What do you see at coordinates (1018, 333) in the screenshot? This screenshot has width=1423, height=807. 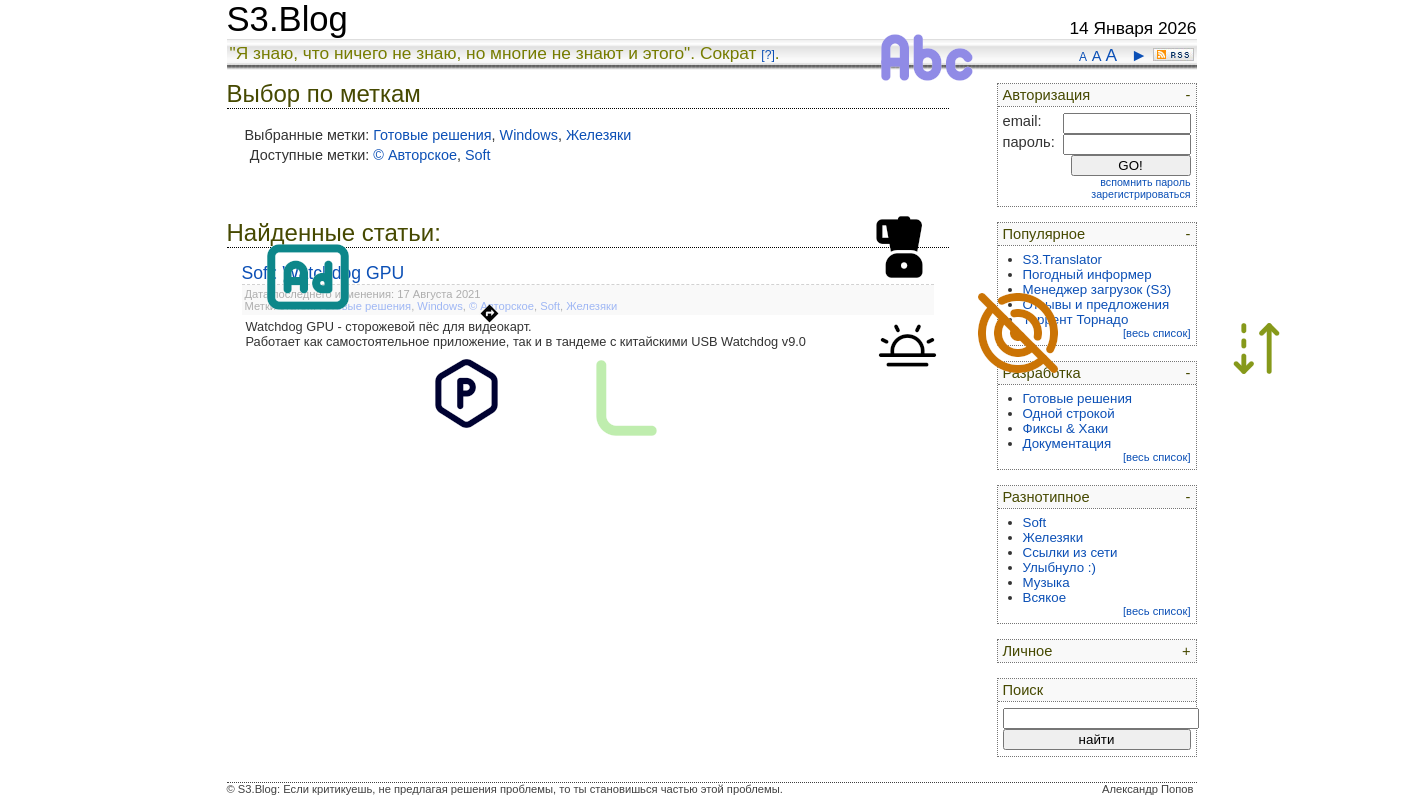 I see `disable targeting or tracking` at bounding box center [1018, 333].